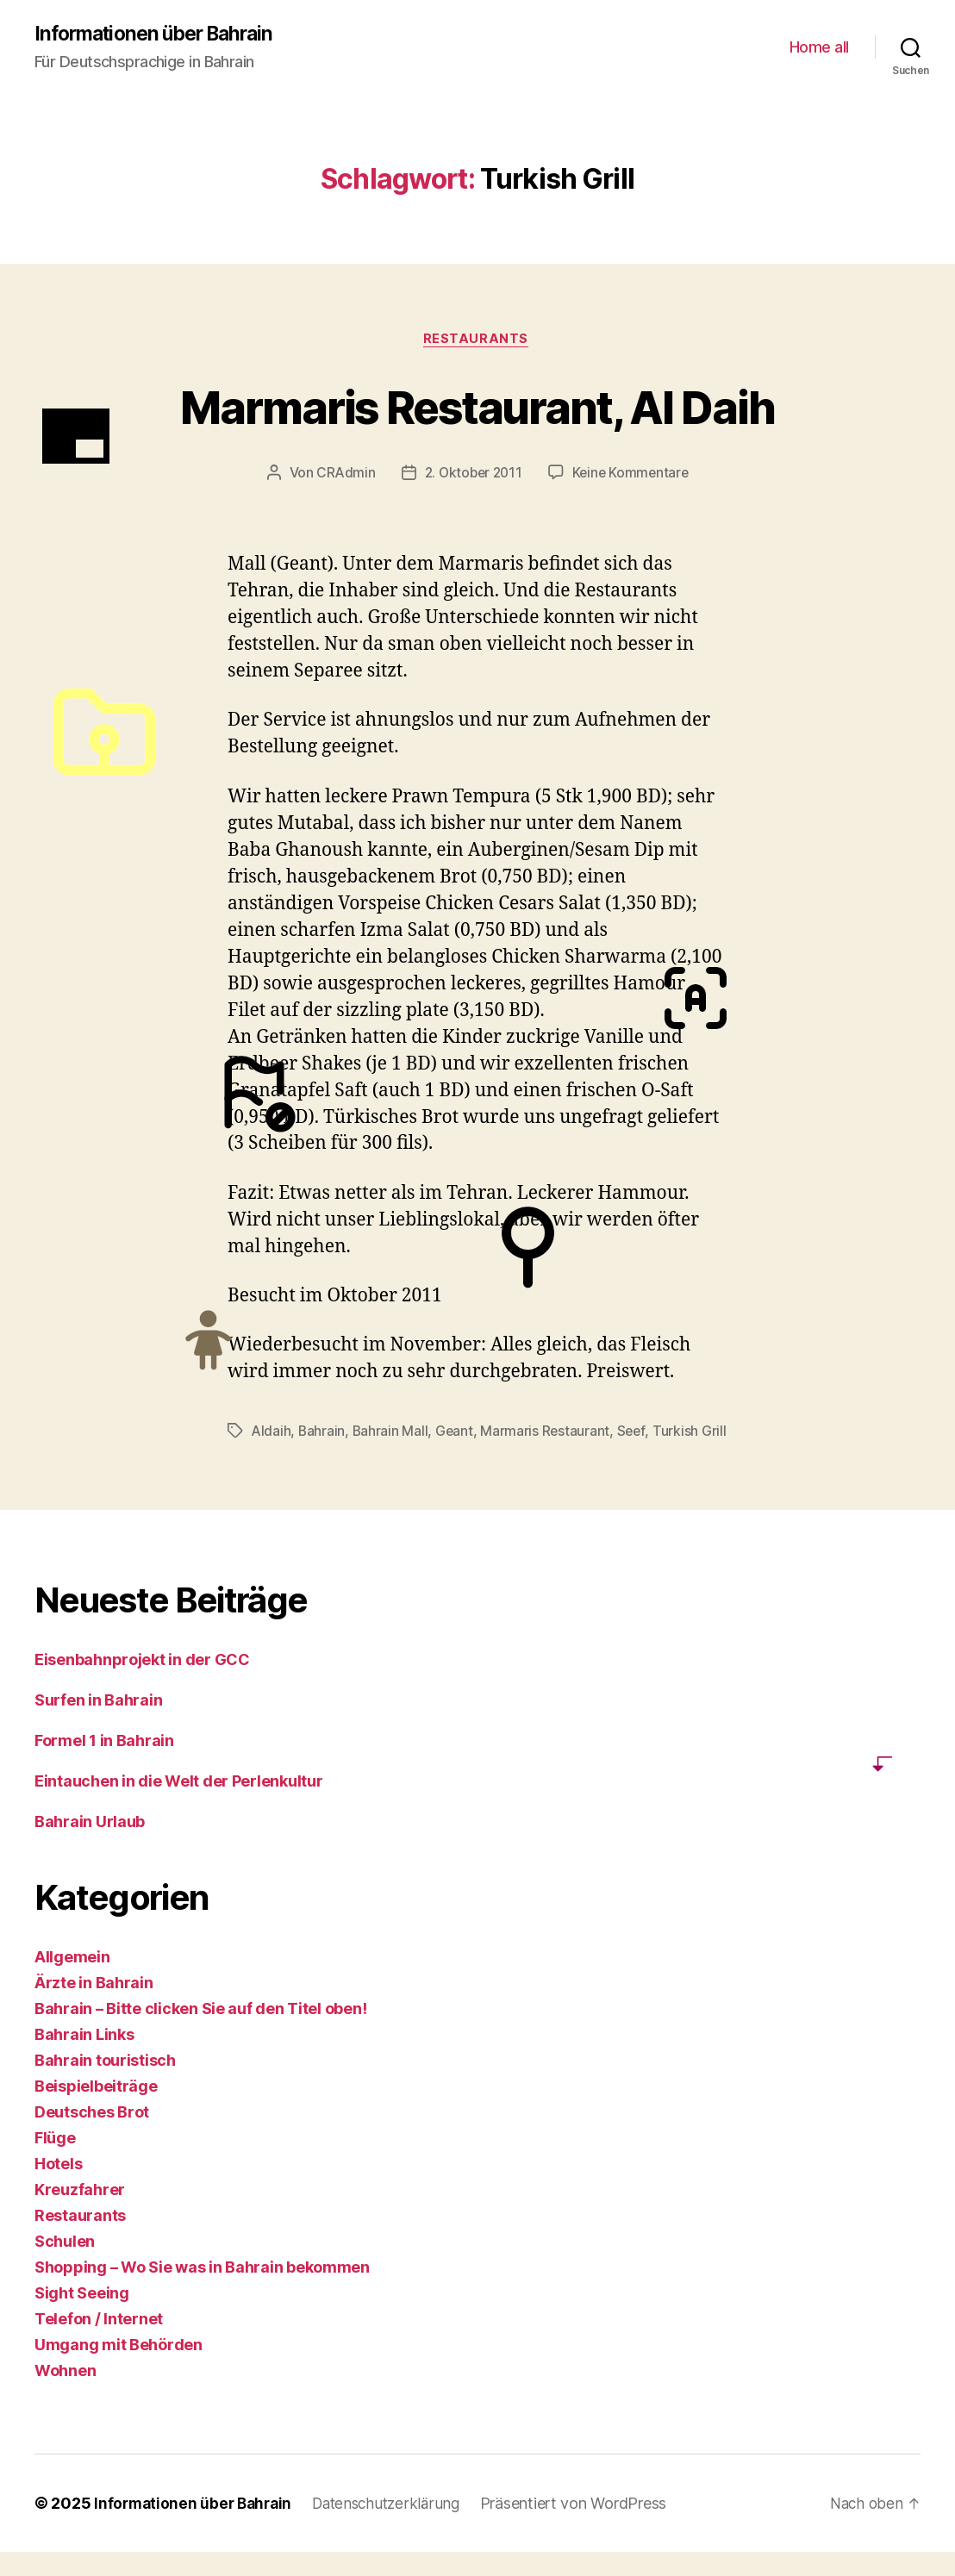  Describe the element at coordinates (254, 1091) in the screenshot. I see `cancel or remove a flagged item` at that location.